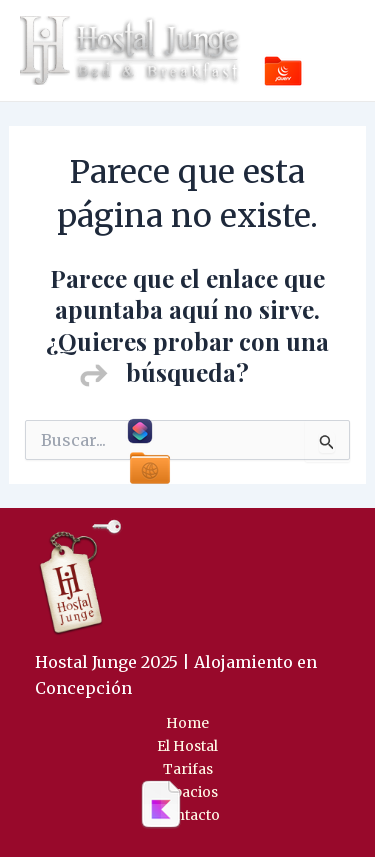 Image resolution: width=375 pixels, height=857 pixels. Describe the element at coordinates (140, 431) in the screenshot. I see `open the shortcuts app to create or run automations` at that location.